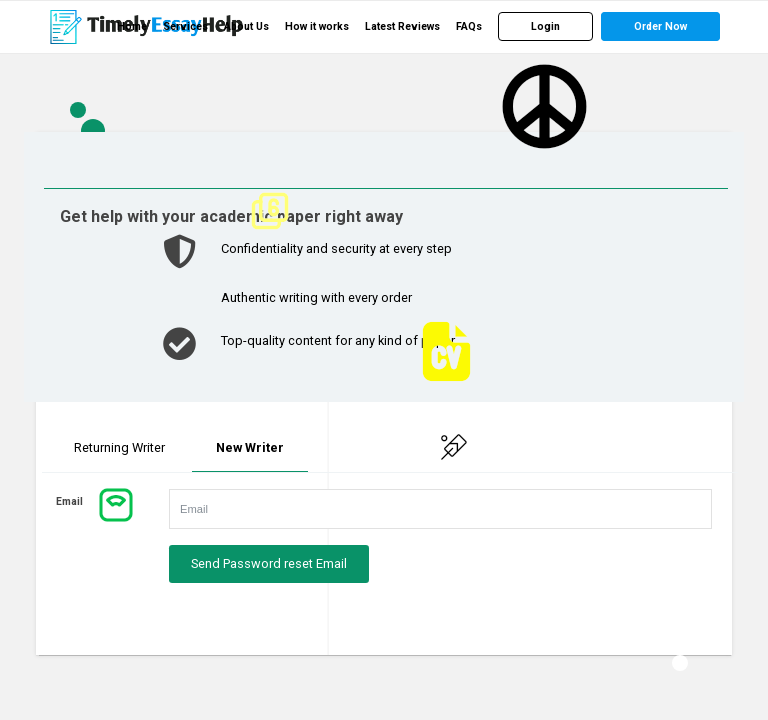 Image resolution: width=768 pixels, height=720 pixels. I want to click on view weight or measurement data, so click(116, 505).